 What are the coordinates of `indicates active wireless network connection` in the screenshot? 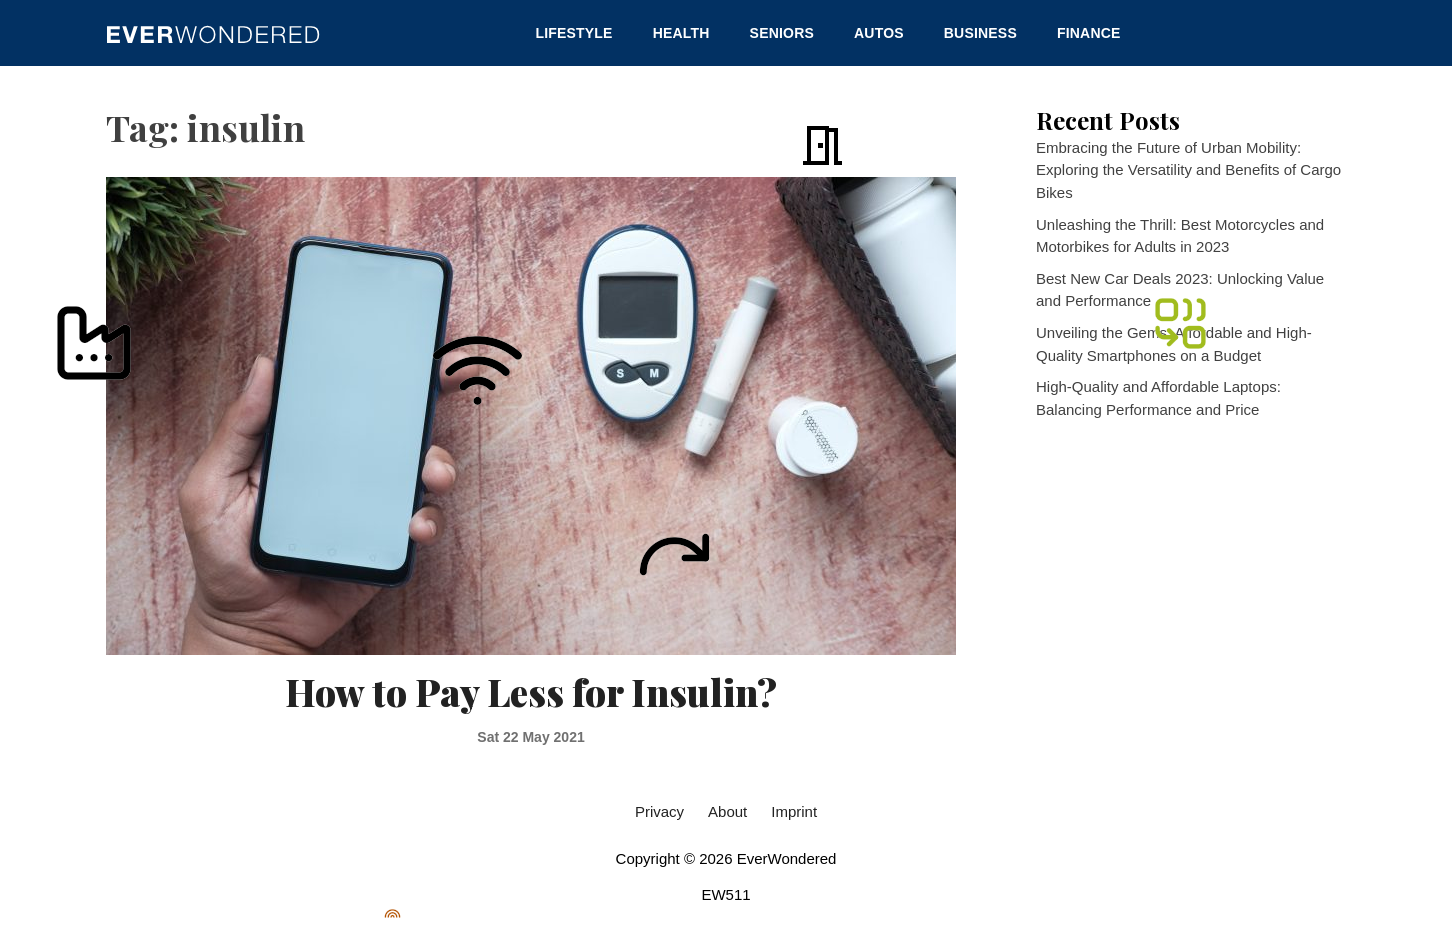 It's located at (477, 368).